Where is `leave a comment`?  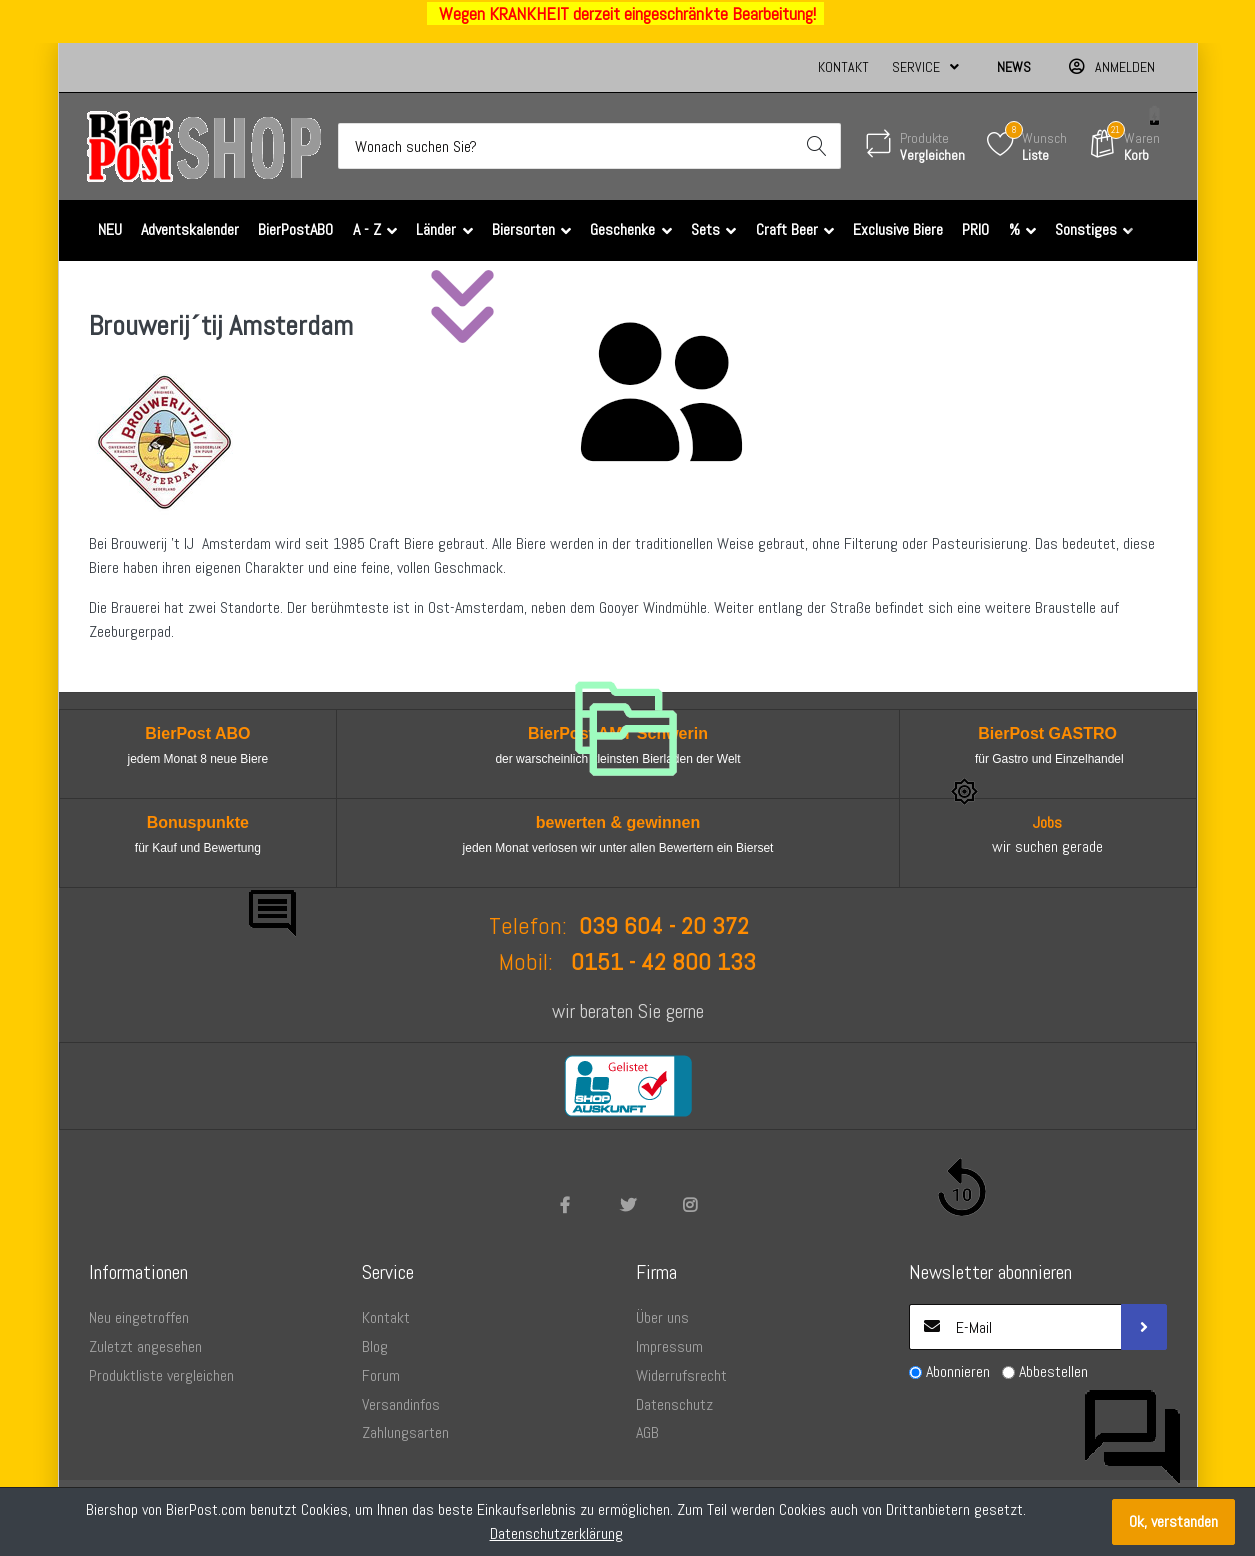 leave a comment is located at coordinates (272, 913).